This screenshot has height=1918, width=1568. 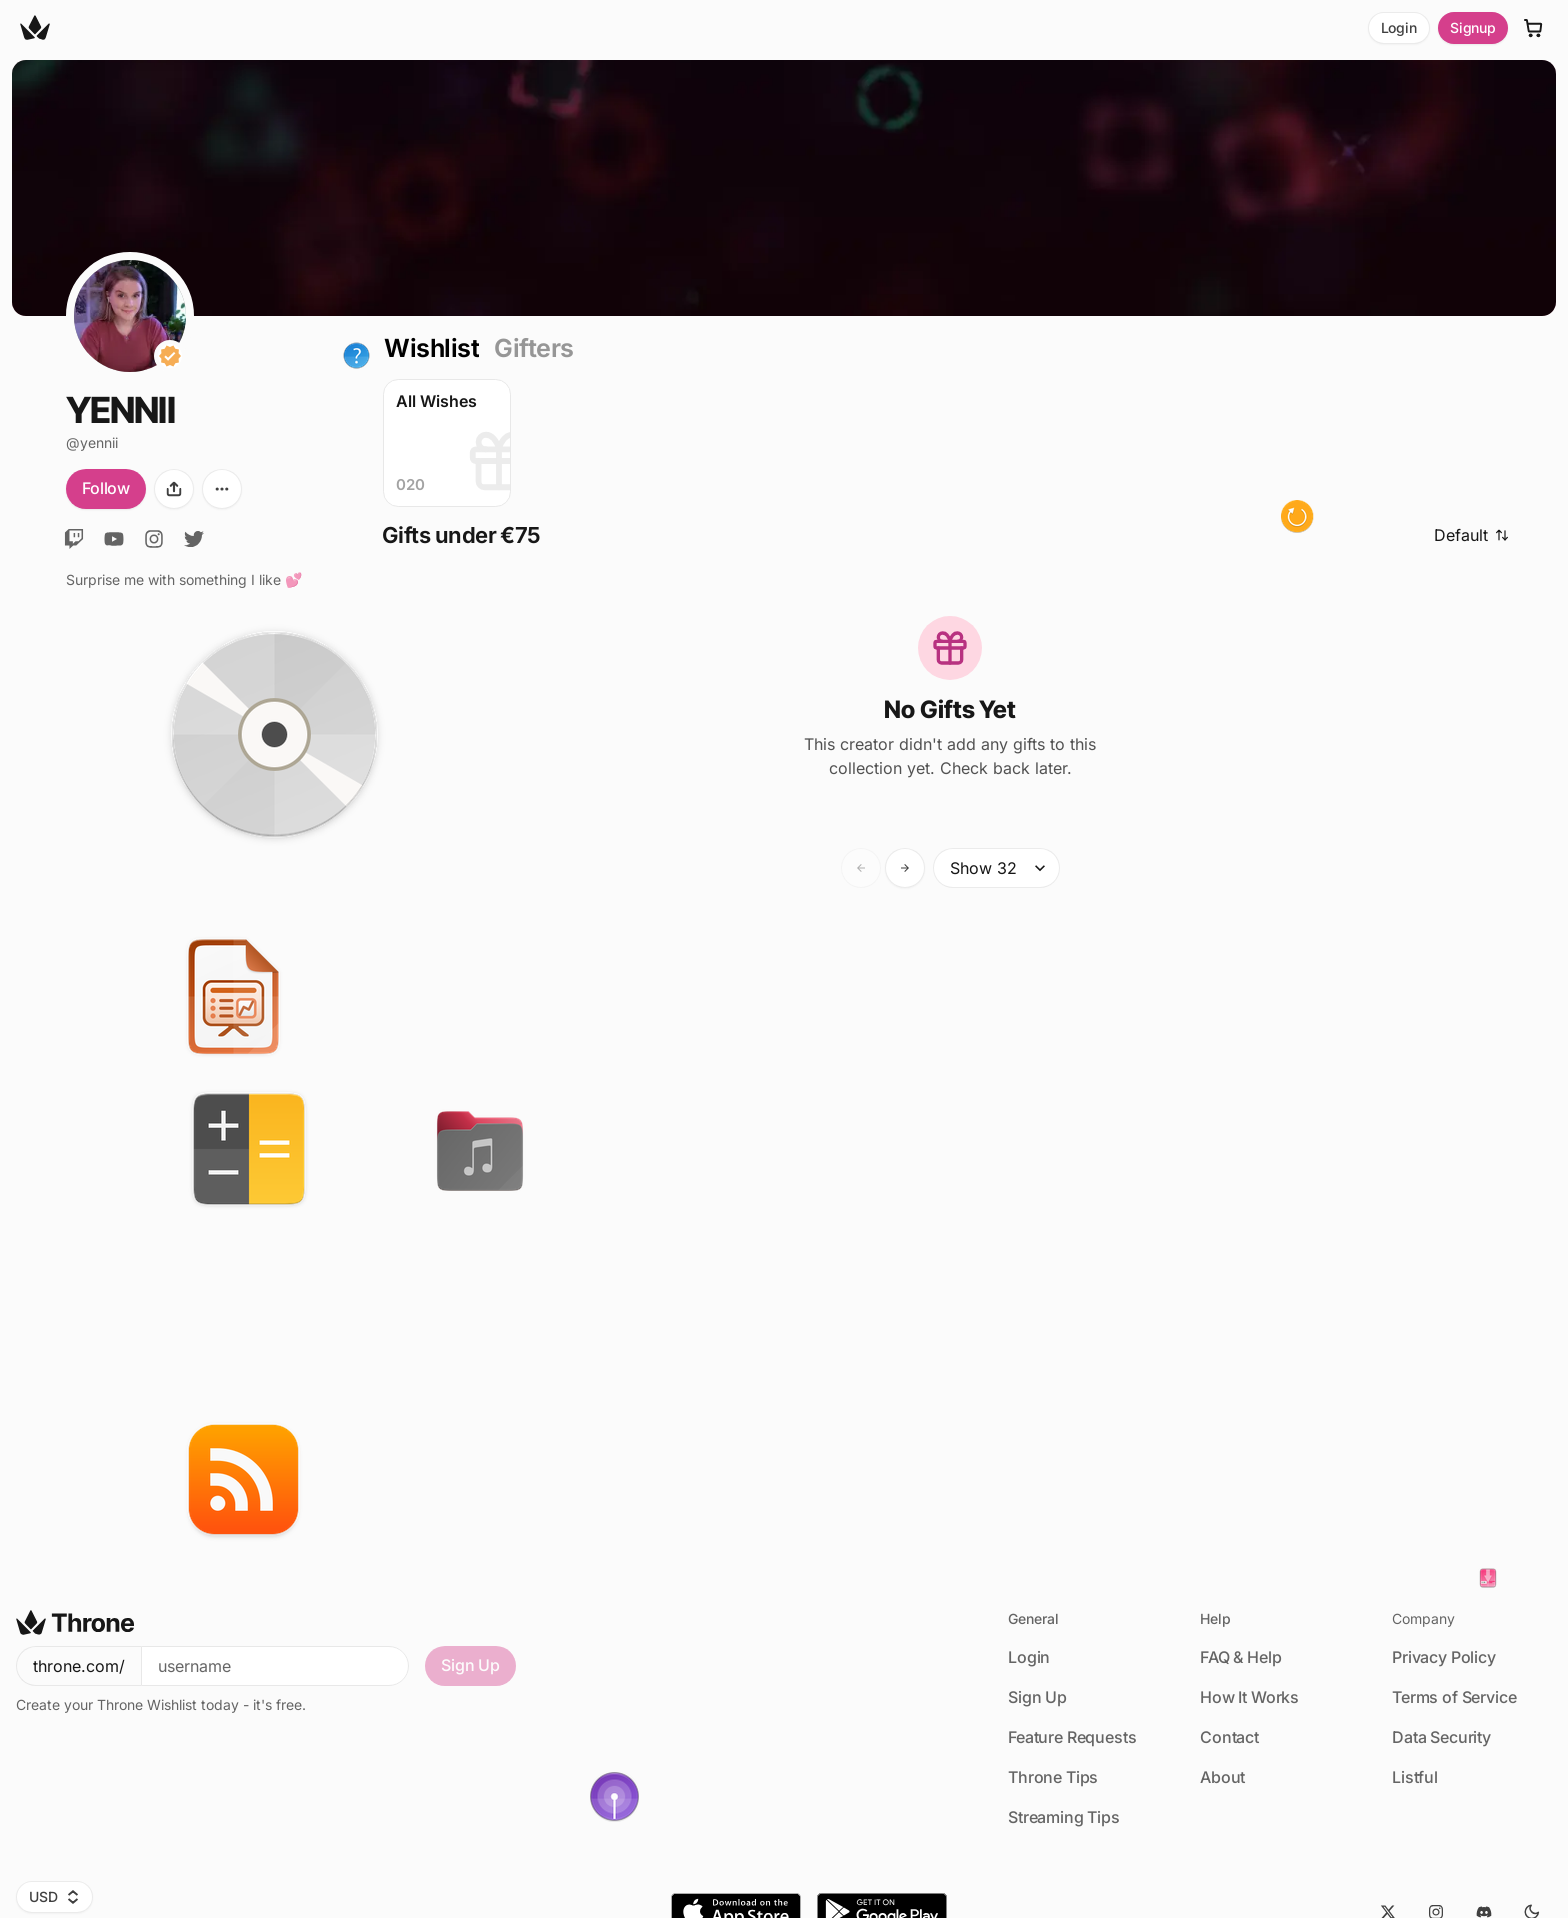 I want to click on open your music folder, so click(x=480, y=1151).